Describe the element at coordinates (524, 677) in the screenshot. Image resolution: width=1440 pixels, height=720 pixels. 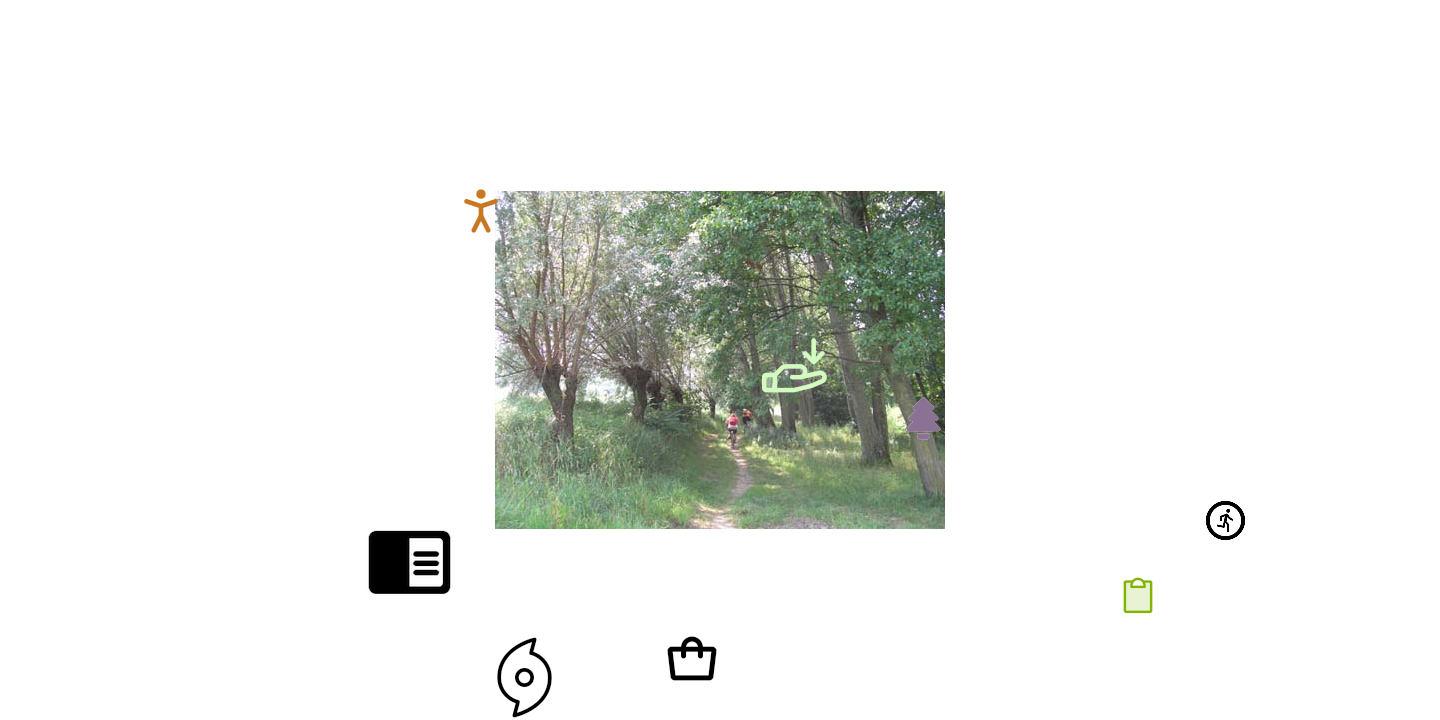
I see `indicates hurricane or tropical storm warning` at that location.